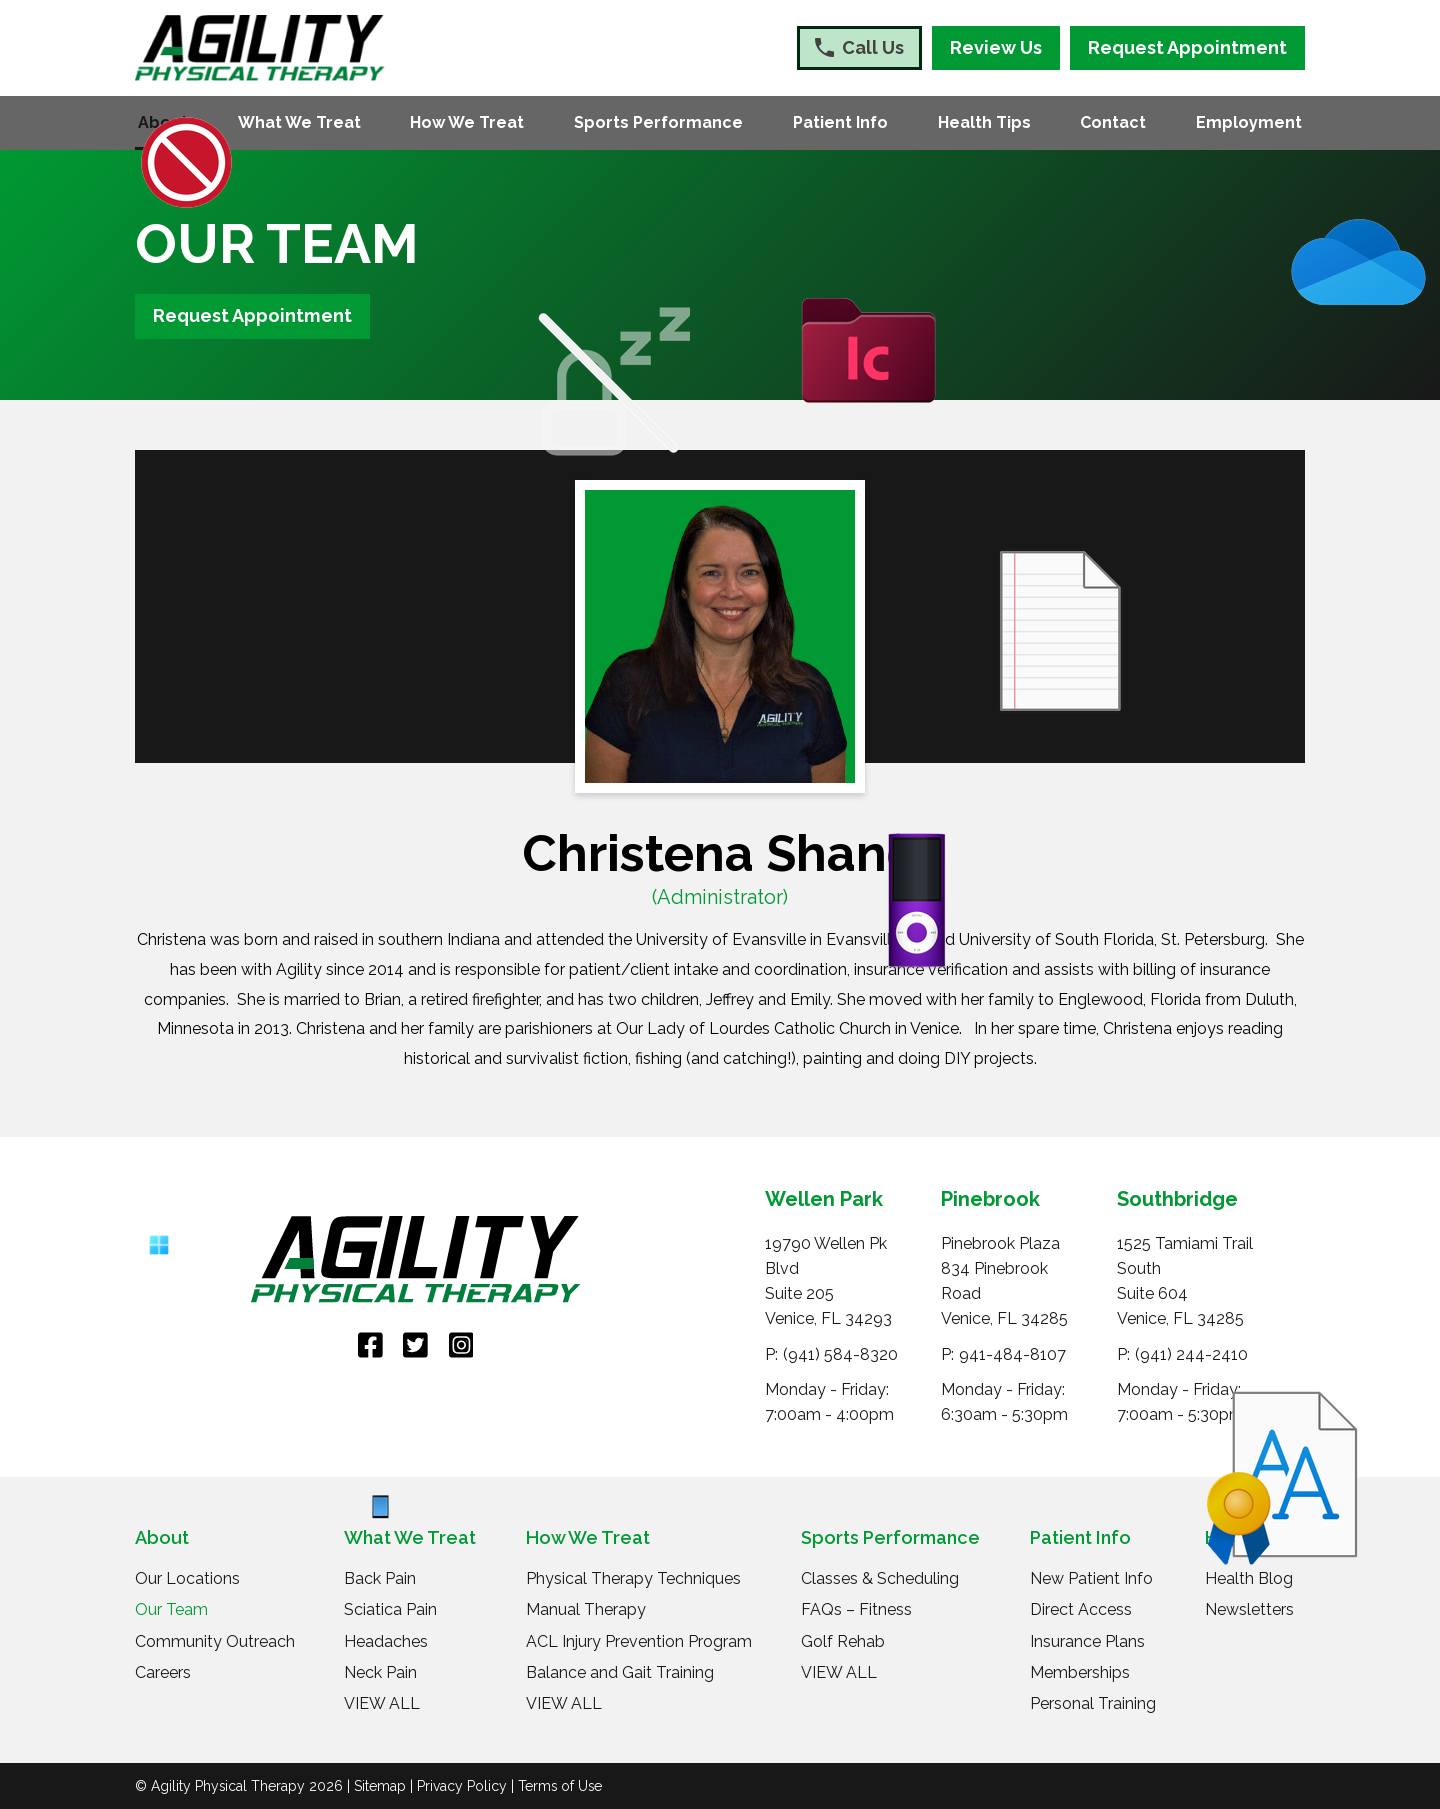 The height and width of the screenshot is (1809, 1440). Describe the element at coordinates (1060, 631) in the screenshot. I see `open a text document` at that location.